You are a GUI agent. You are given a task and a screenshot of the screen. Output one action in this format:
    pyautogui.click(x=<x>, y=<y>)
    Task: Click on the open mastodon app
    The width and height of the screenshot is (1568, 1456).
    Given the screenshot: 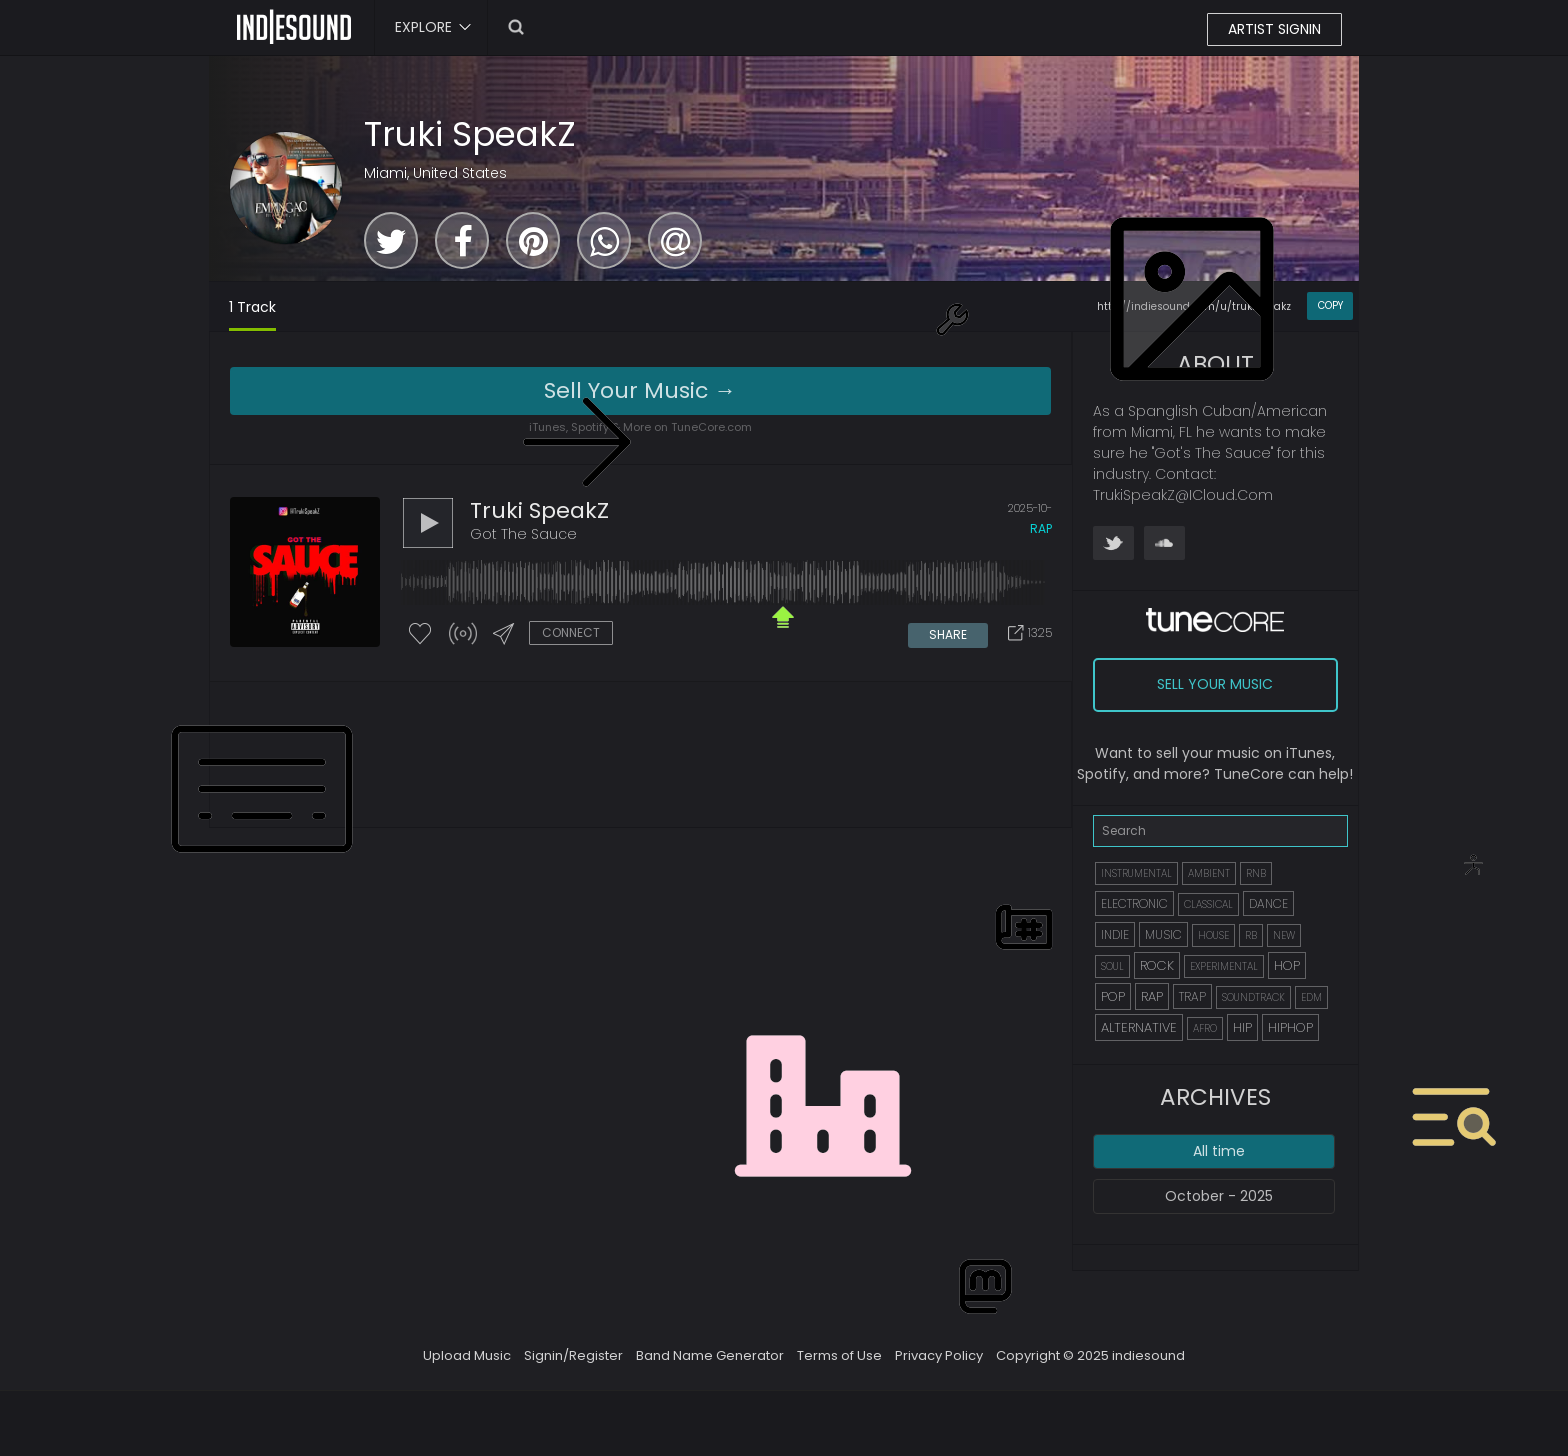 What is the action you would take?
    pyautogui.click(x=985, y=1285)
    